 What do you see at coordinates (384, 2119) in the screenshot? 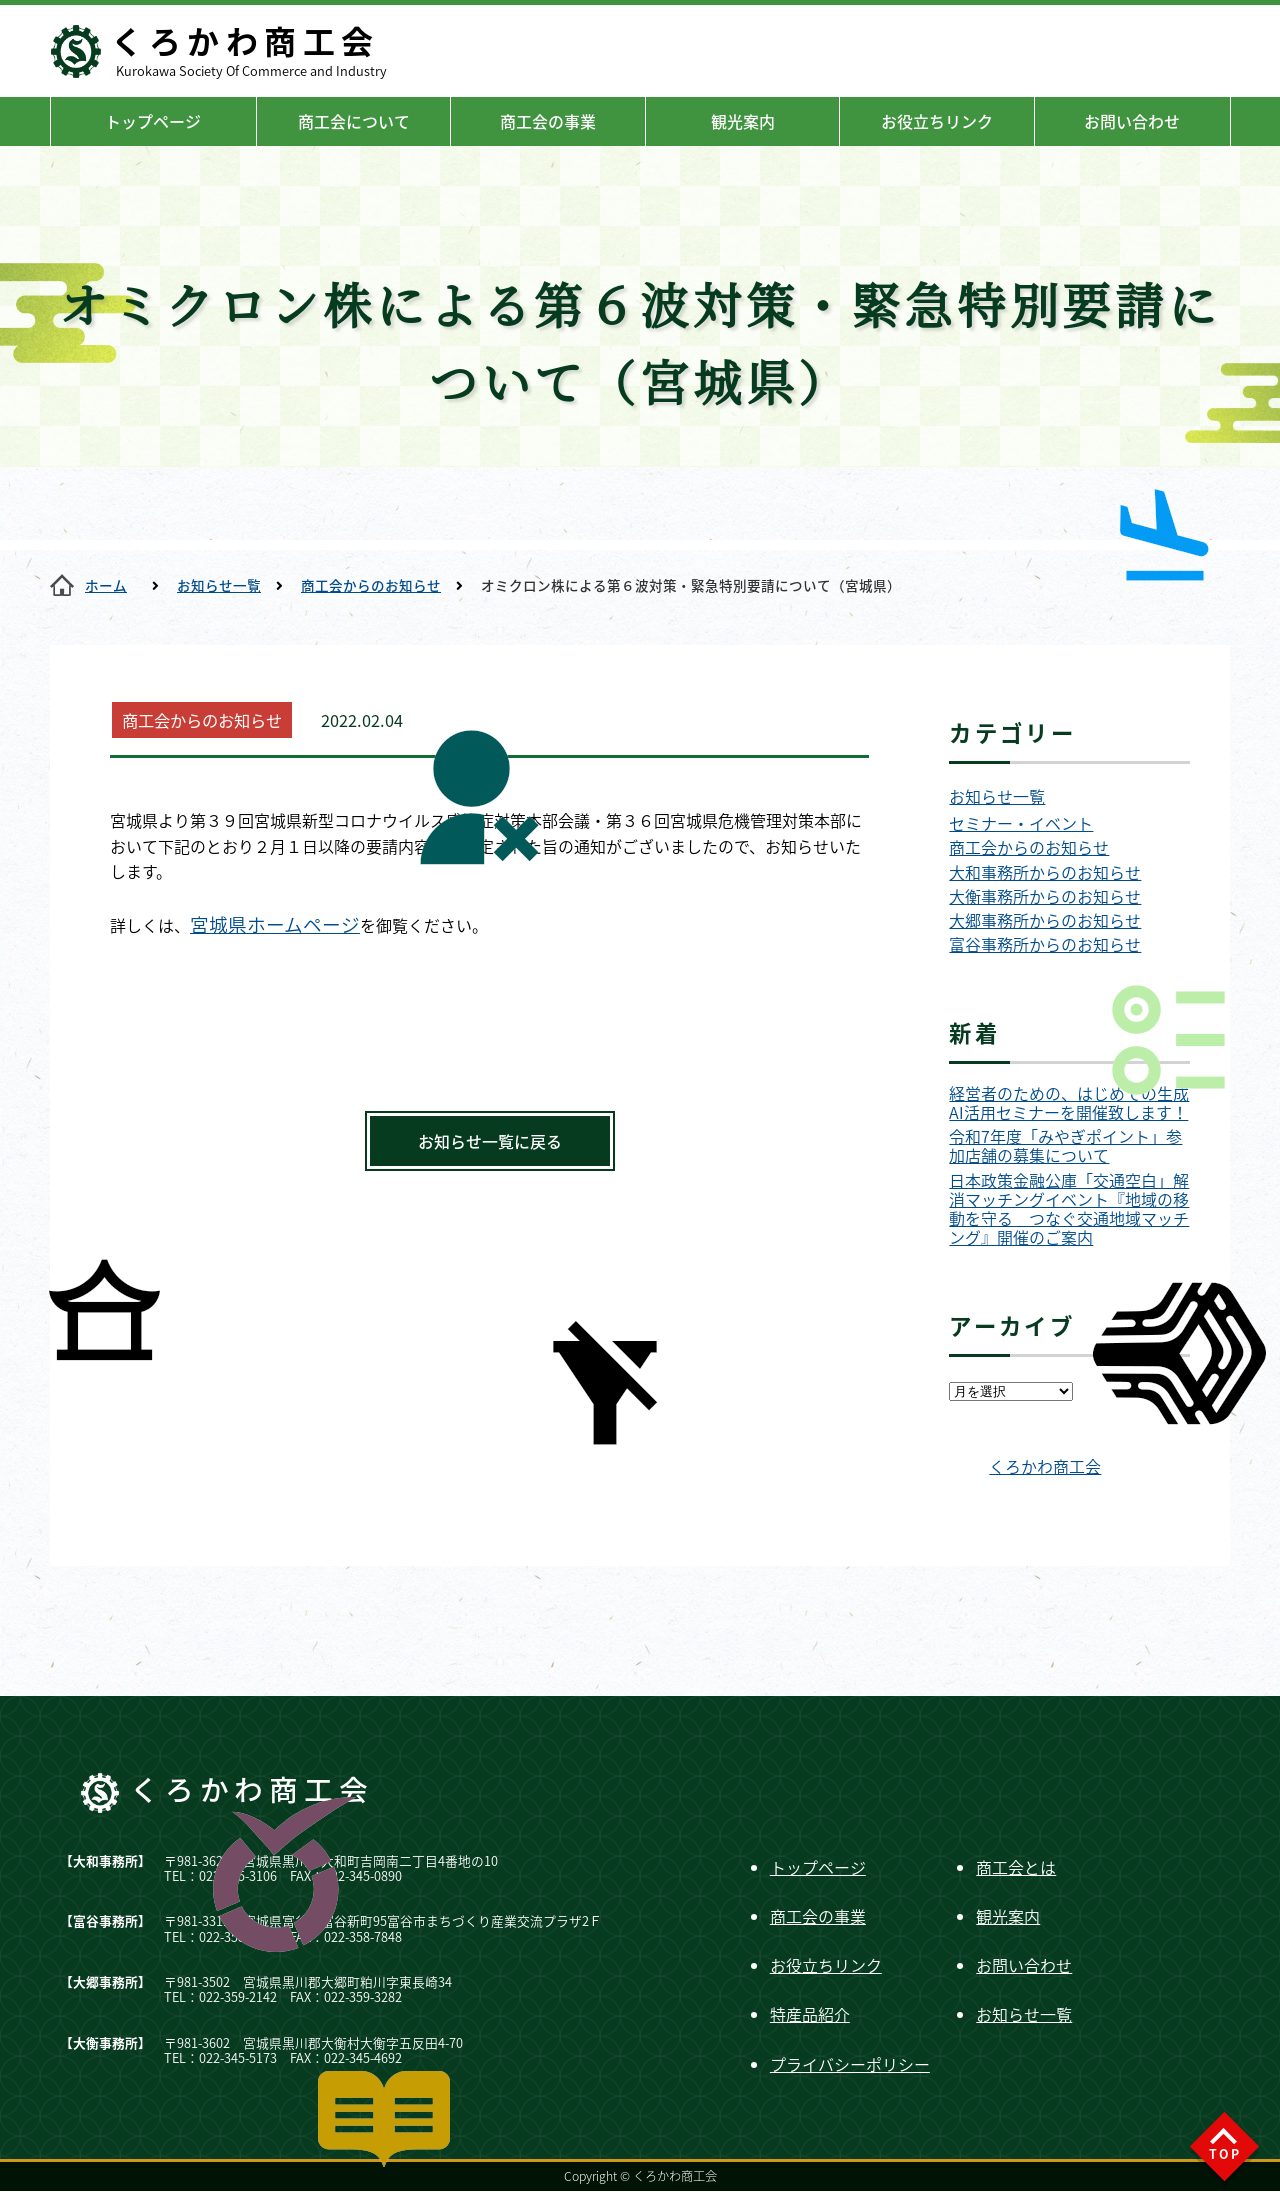
I see `visit readme documentation platform` at bounding box center [384, 2119].